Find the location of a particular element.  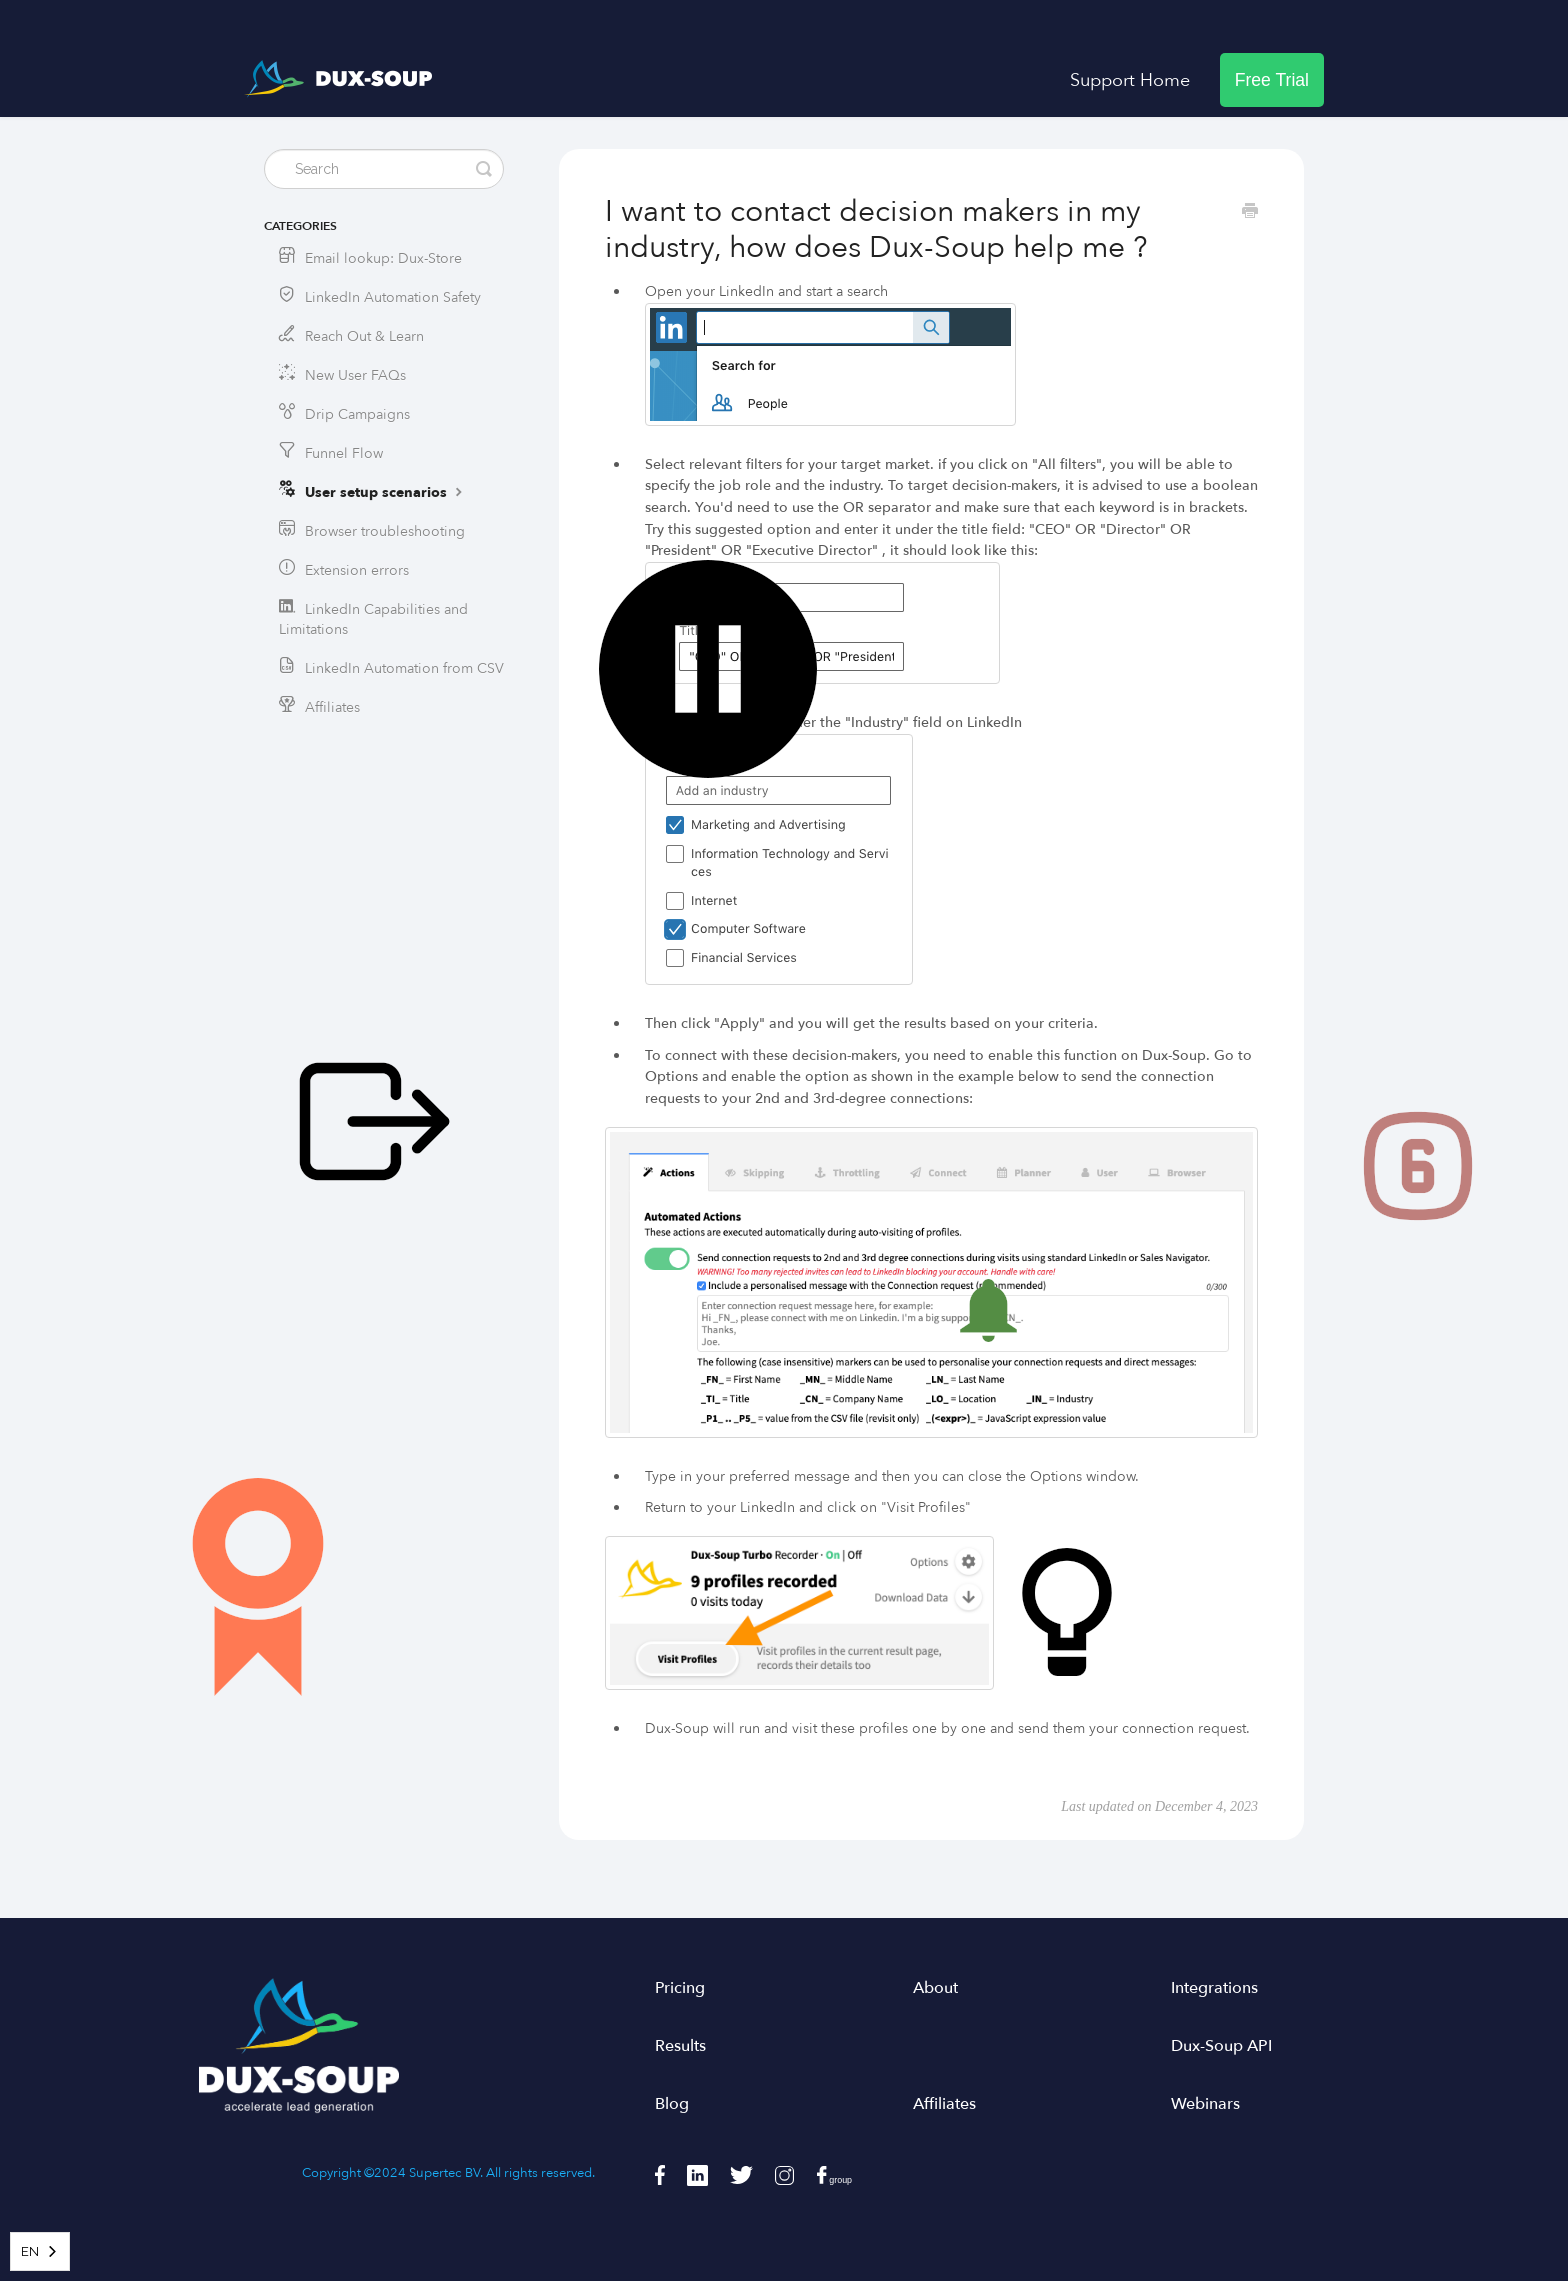

view achievements or awards is located at coordinates (258, 1587).